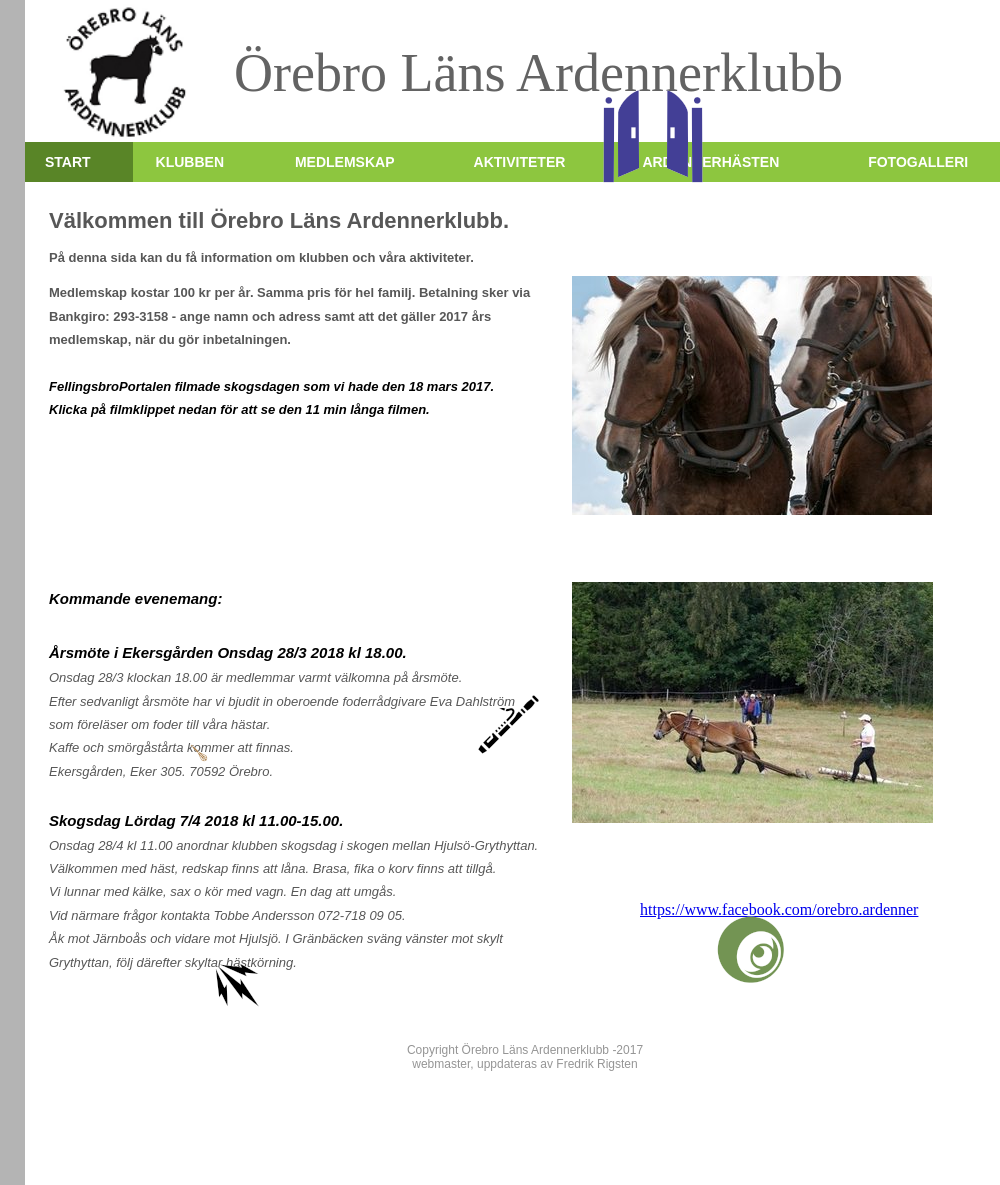 The image size is (1000, 1185). I want to click on access cooking or baking tools, so click(199, 753).